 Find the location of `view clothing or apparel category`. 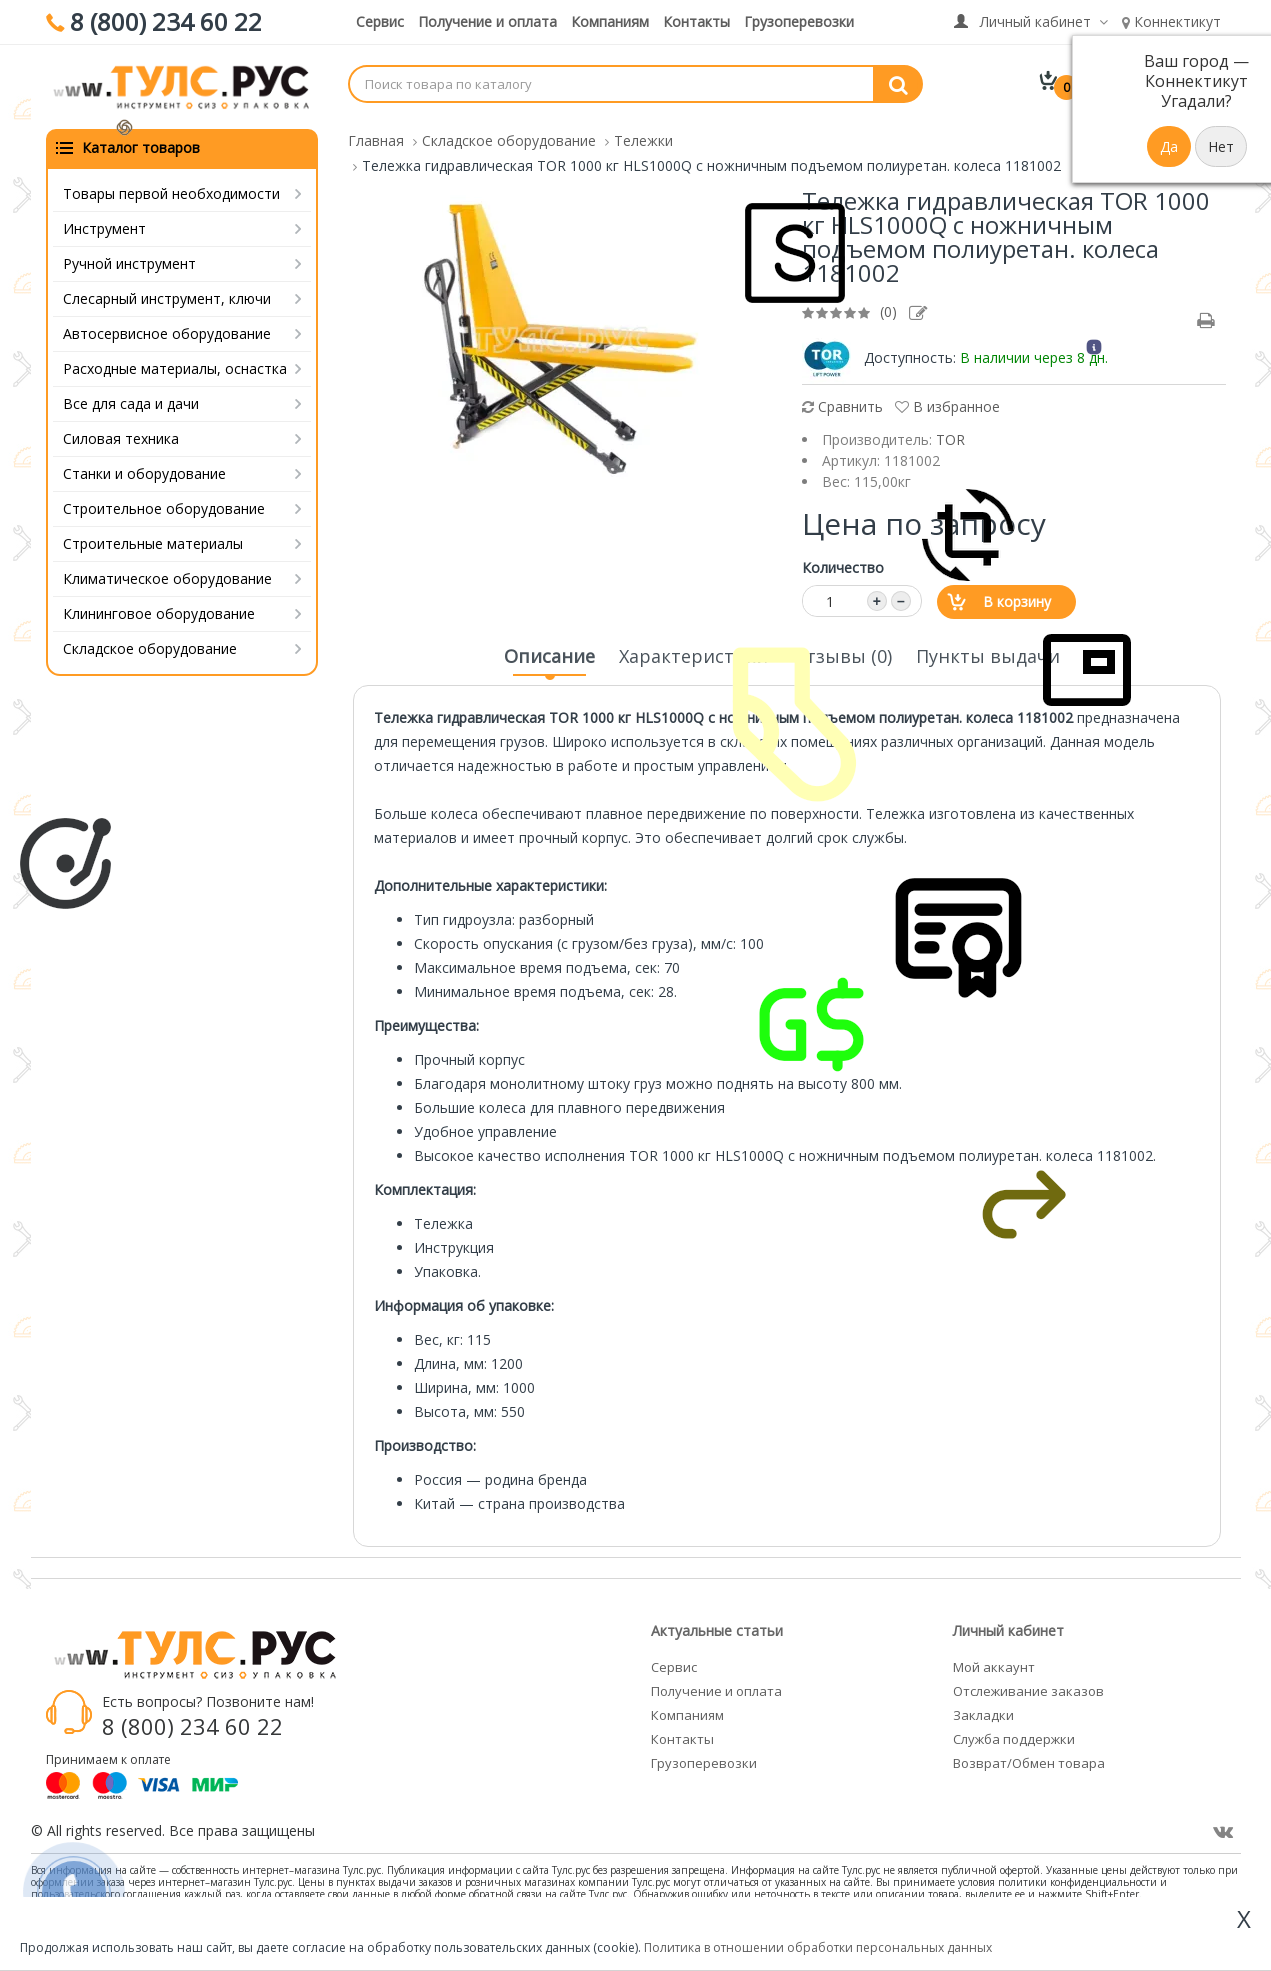

view clothing or apparel category is located at coordinates (794, 724).